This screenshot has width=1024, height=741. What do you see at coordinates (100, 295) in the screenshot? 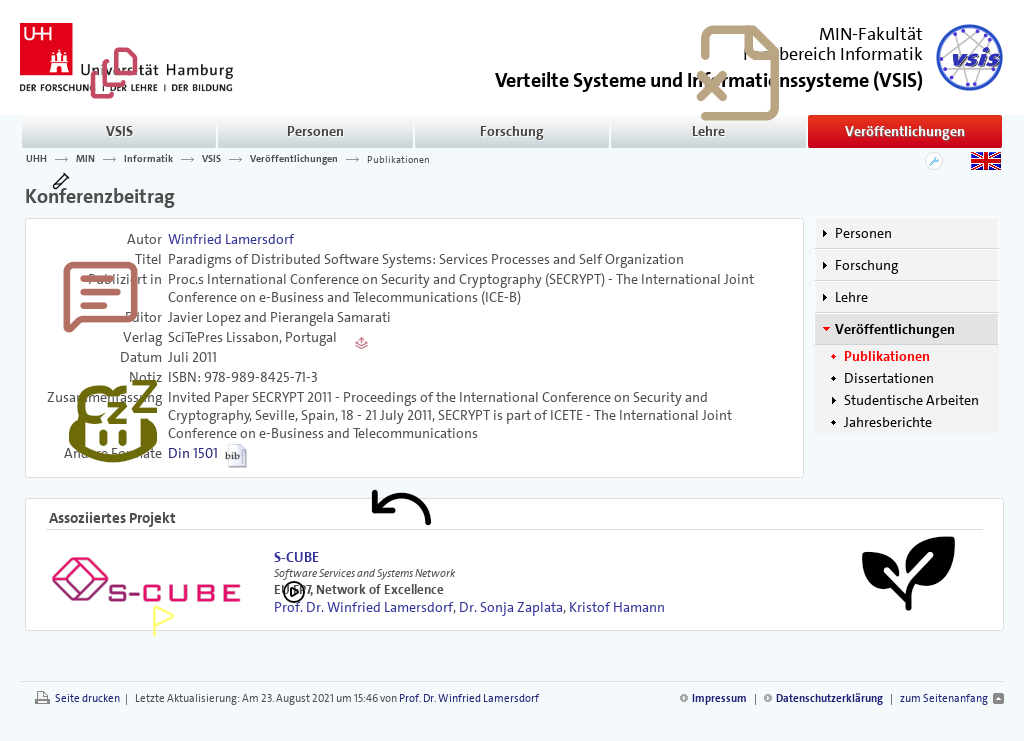
I see `open a chat or messaging feature` at bounding box center [100, 295].